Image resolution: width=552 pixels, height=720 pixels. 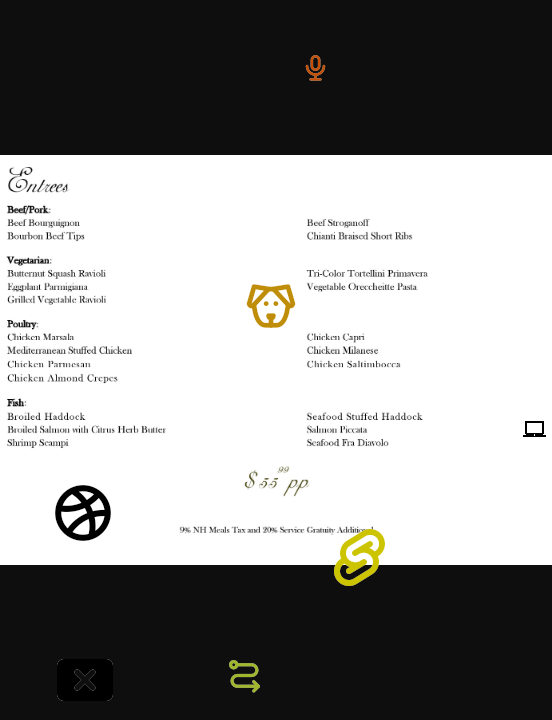 What do you see at coordinates (83, 513) in the screenshot?
I see `view dribbble profile or portfolio` at bounding box center [83, 513].